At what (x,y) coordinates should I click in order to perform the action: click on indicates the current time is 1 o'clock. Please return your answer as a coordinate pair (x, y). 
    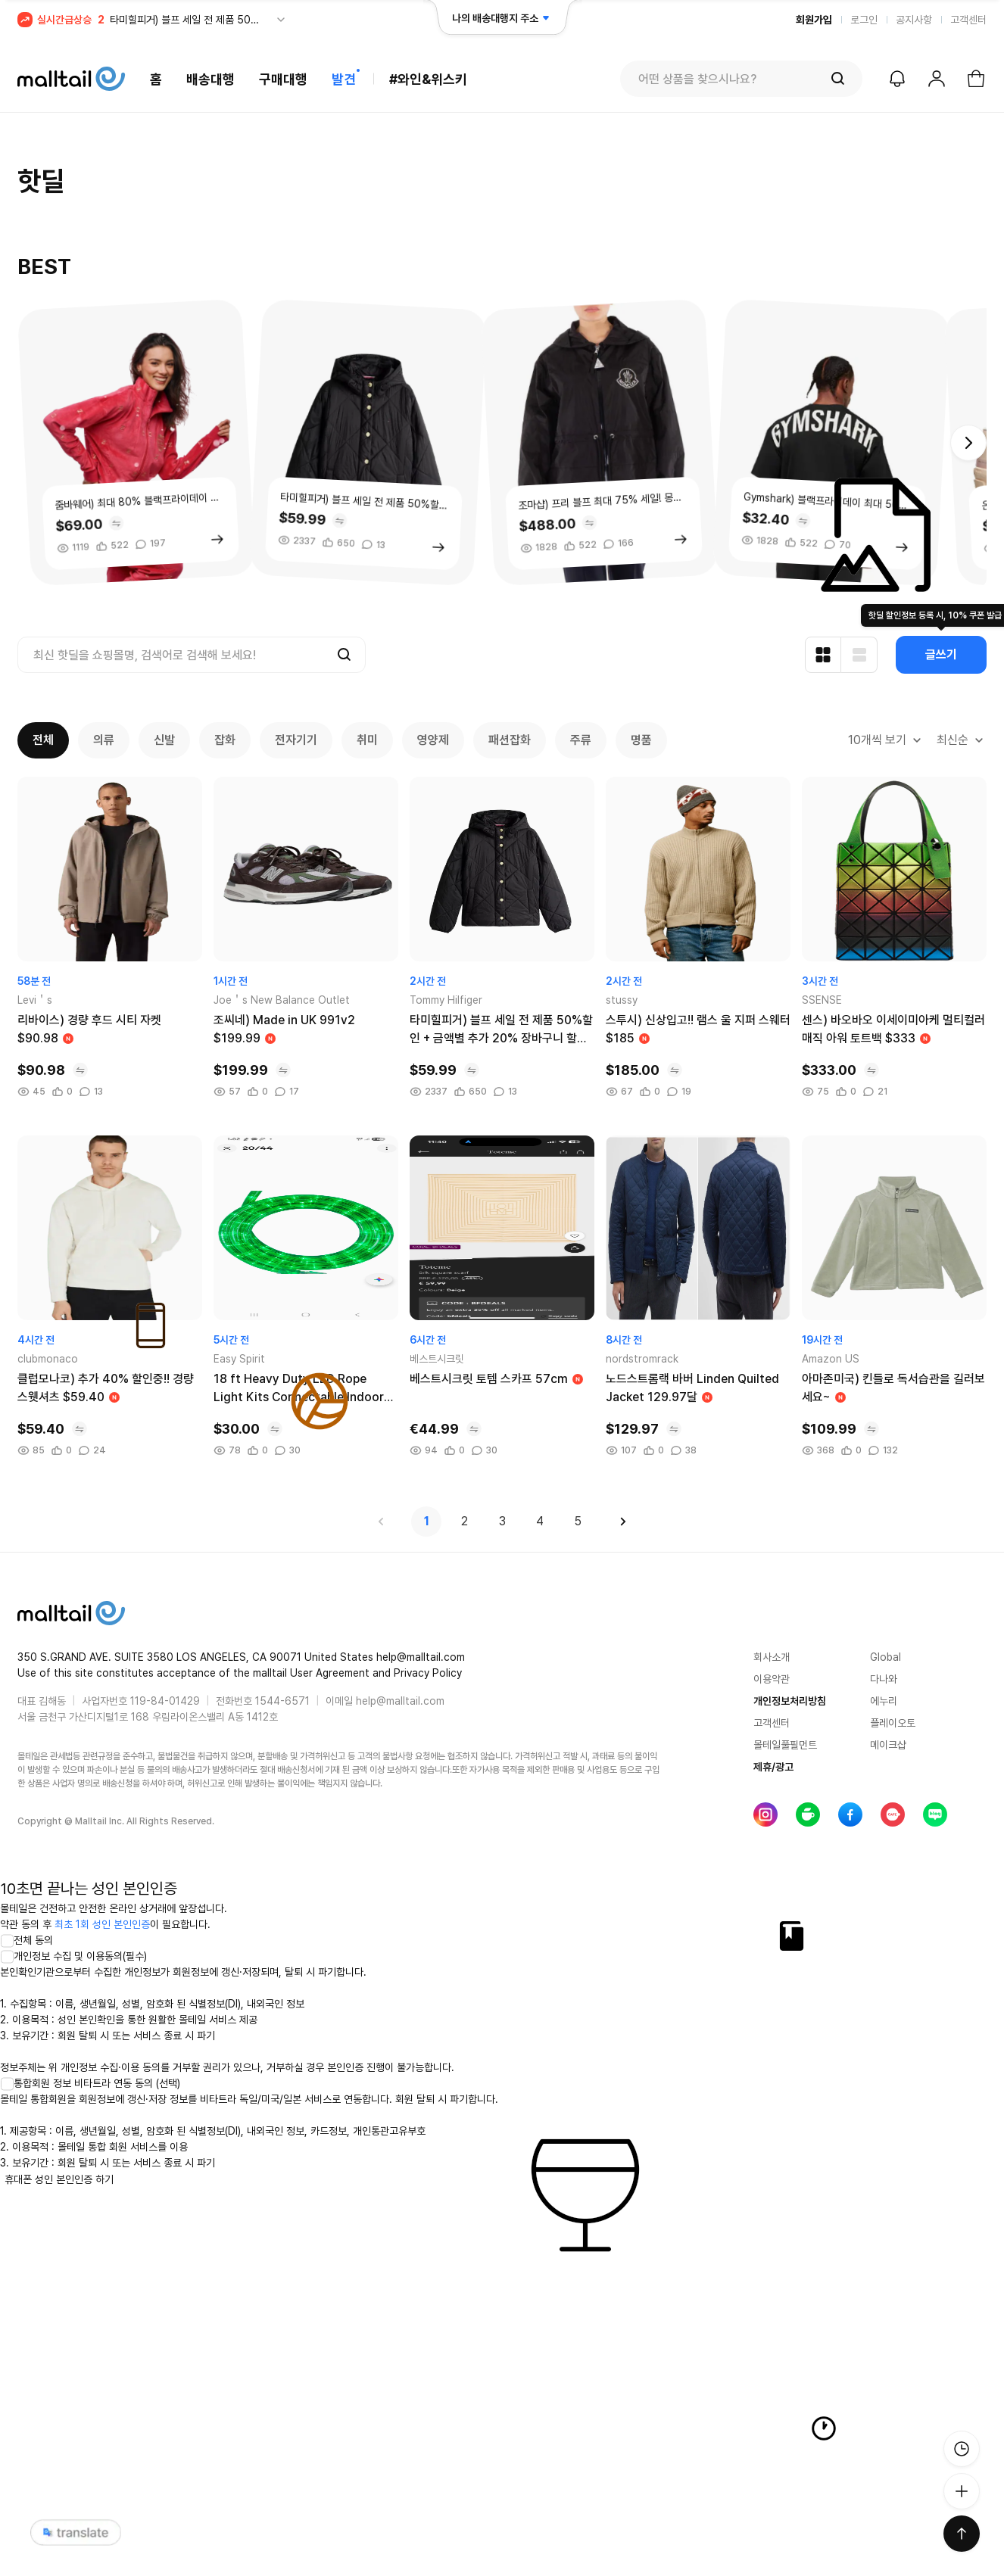
    Looking at the image, I should click on (824, 2428).